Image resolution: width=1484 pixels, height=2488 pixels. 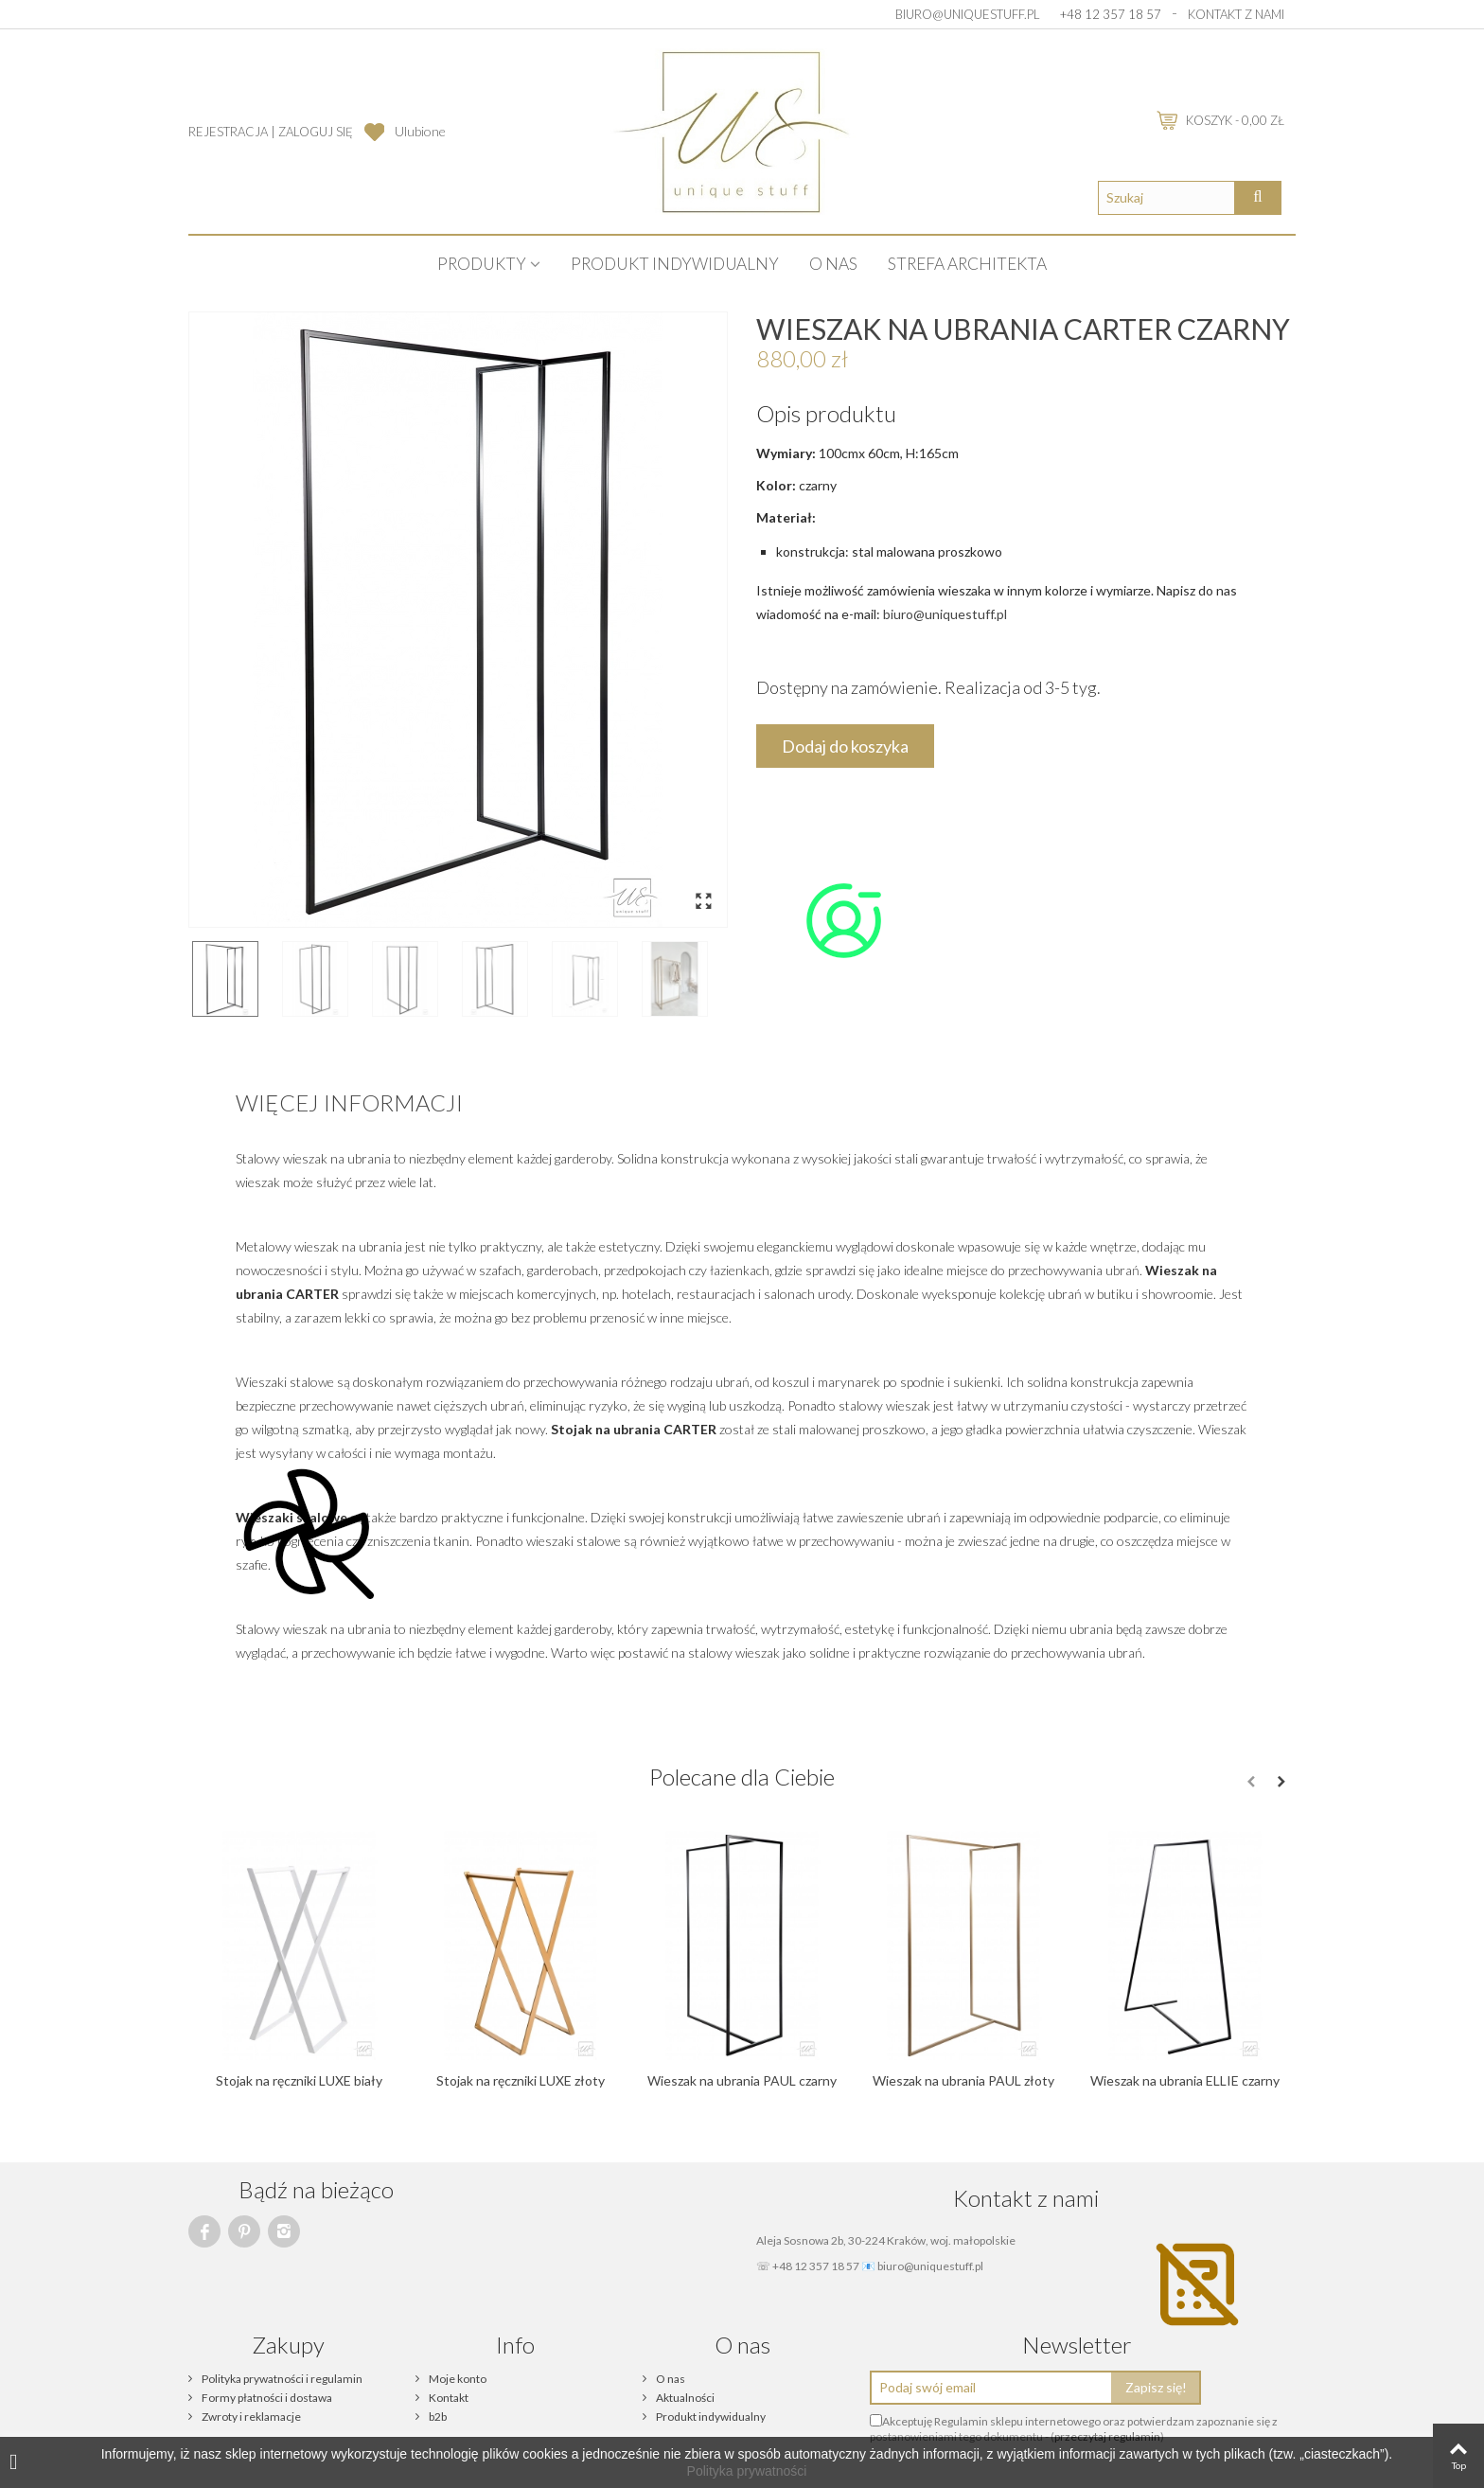 What do you see at coordinates (843, 920) in the screenshot?
I see `remove a user from your contacts` at bounding box center [843, 920].